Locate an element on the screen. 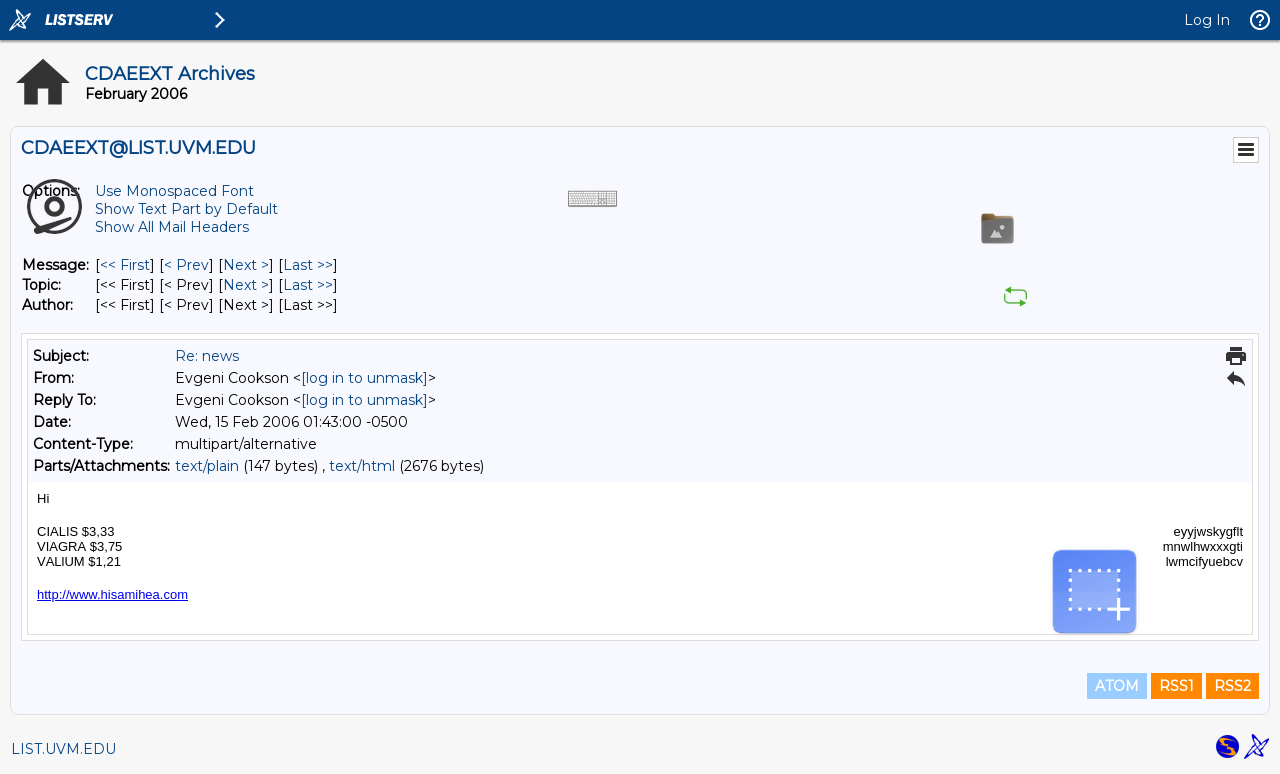 Image resolution: width=1280 pixels, height=774 pixels. sync or refresh email messages is located at coordinates (1015, 296).